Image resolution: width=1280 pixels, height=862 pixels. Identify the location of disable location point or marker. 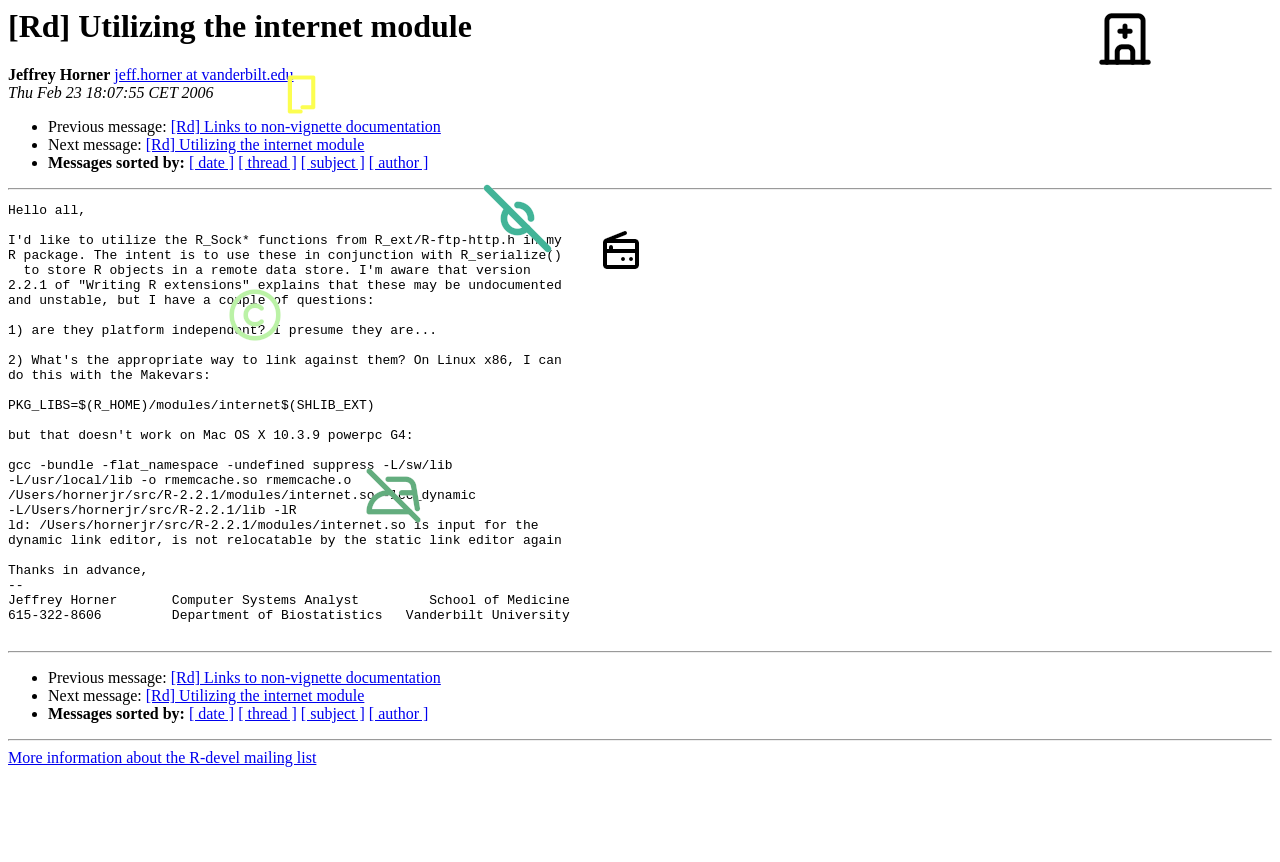
(517, 218).